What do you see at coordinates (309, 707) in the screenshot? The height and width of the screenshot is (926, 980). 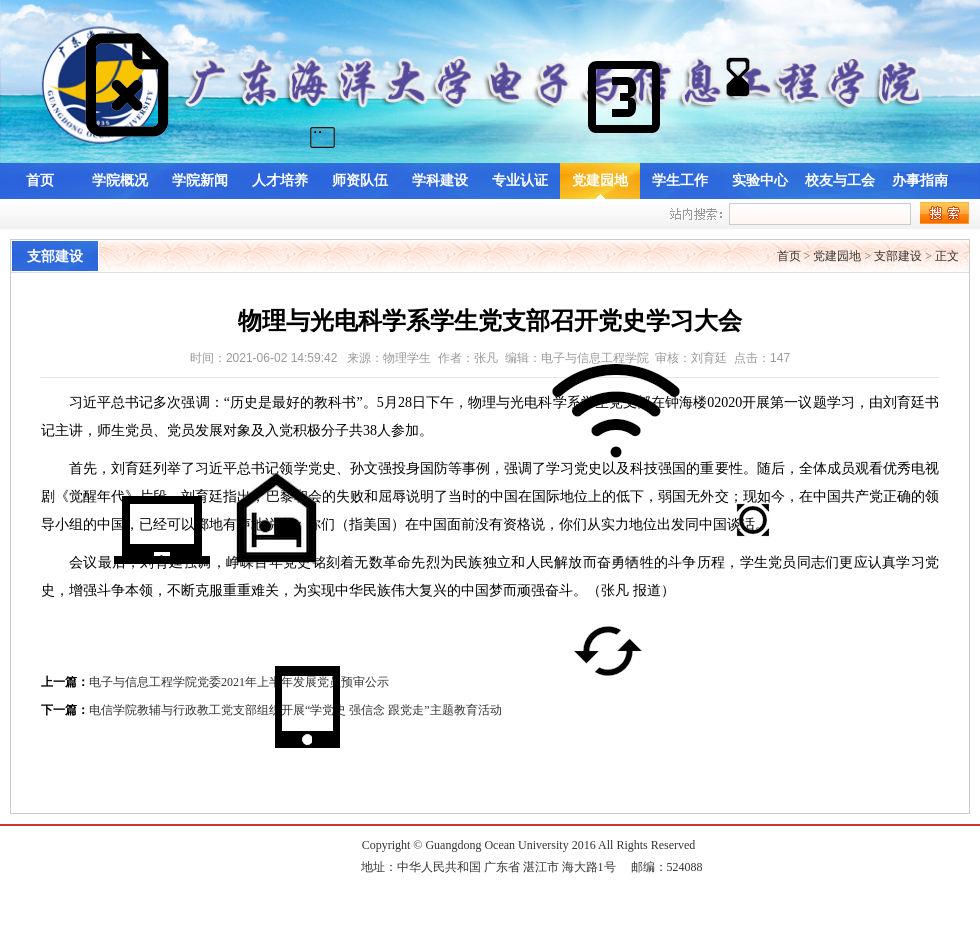 I see `switch to tablet view or layout` at bounding box center [309, 707].